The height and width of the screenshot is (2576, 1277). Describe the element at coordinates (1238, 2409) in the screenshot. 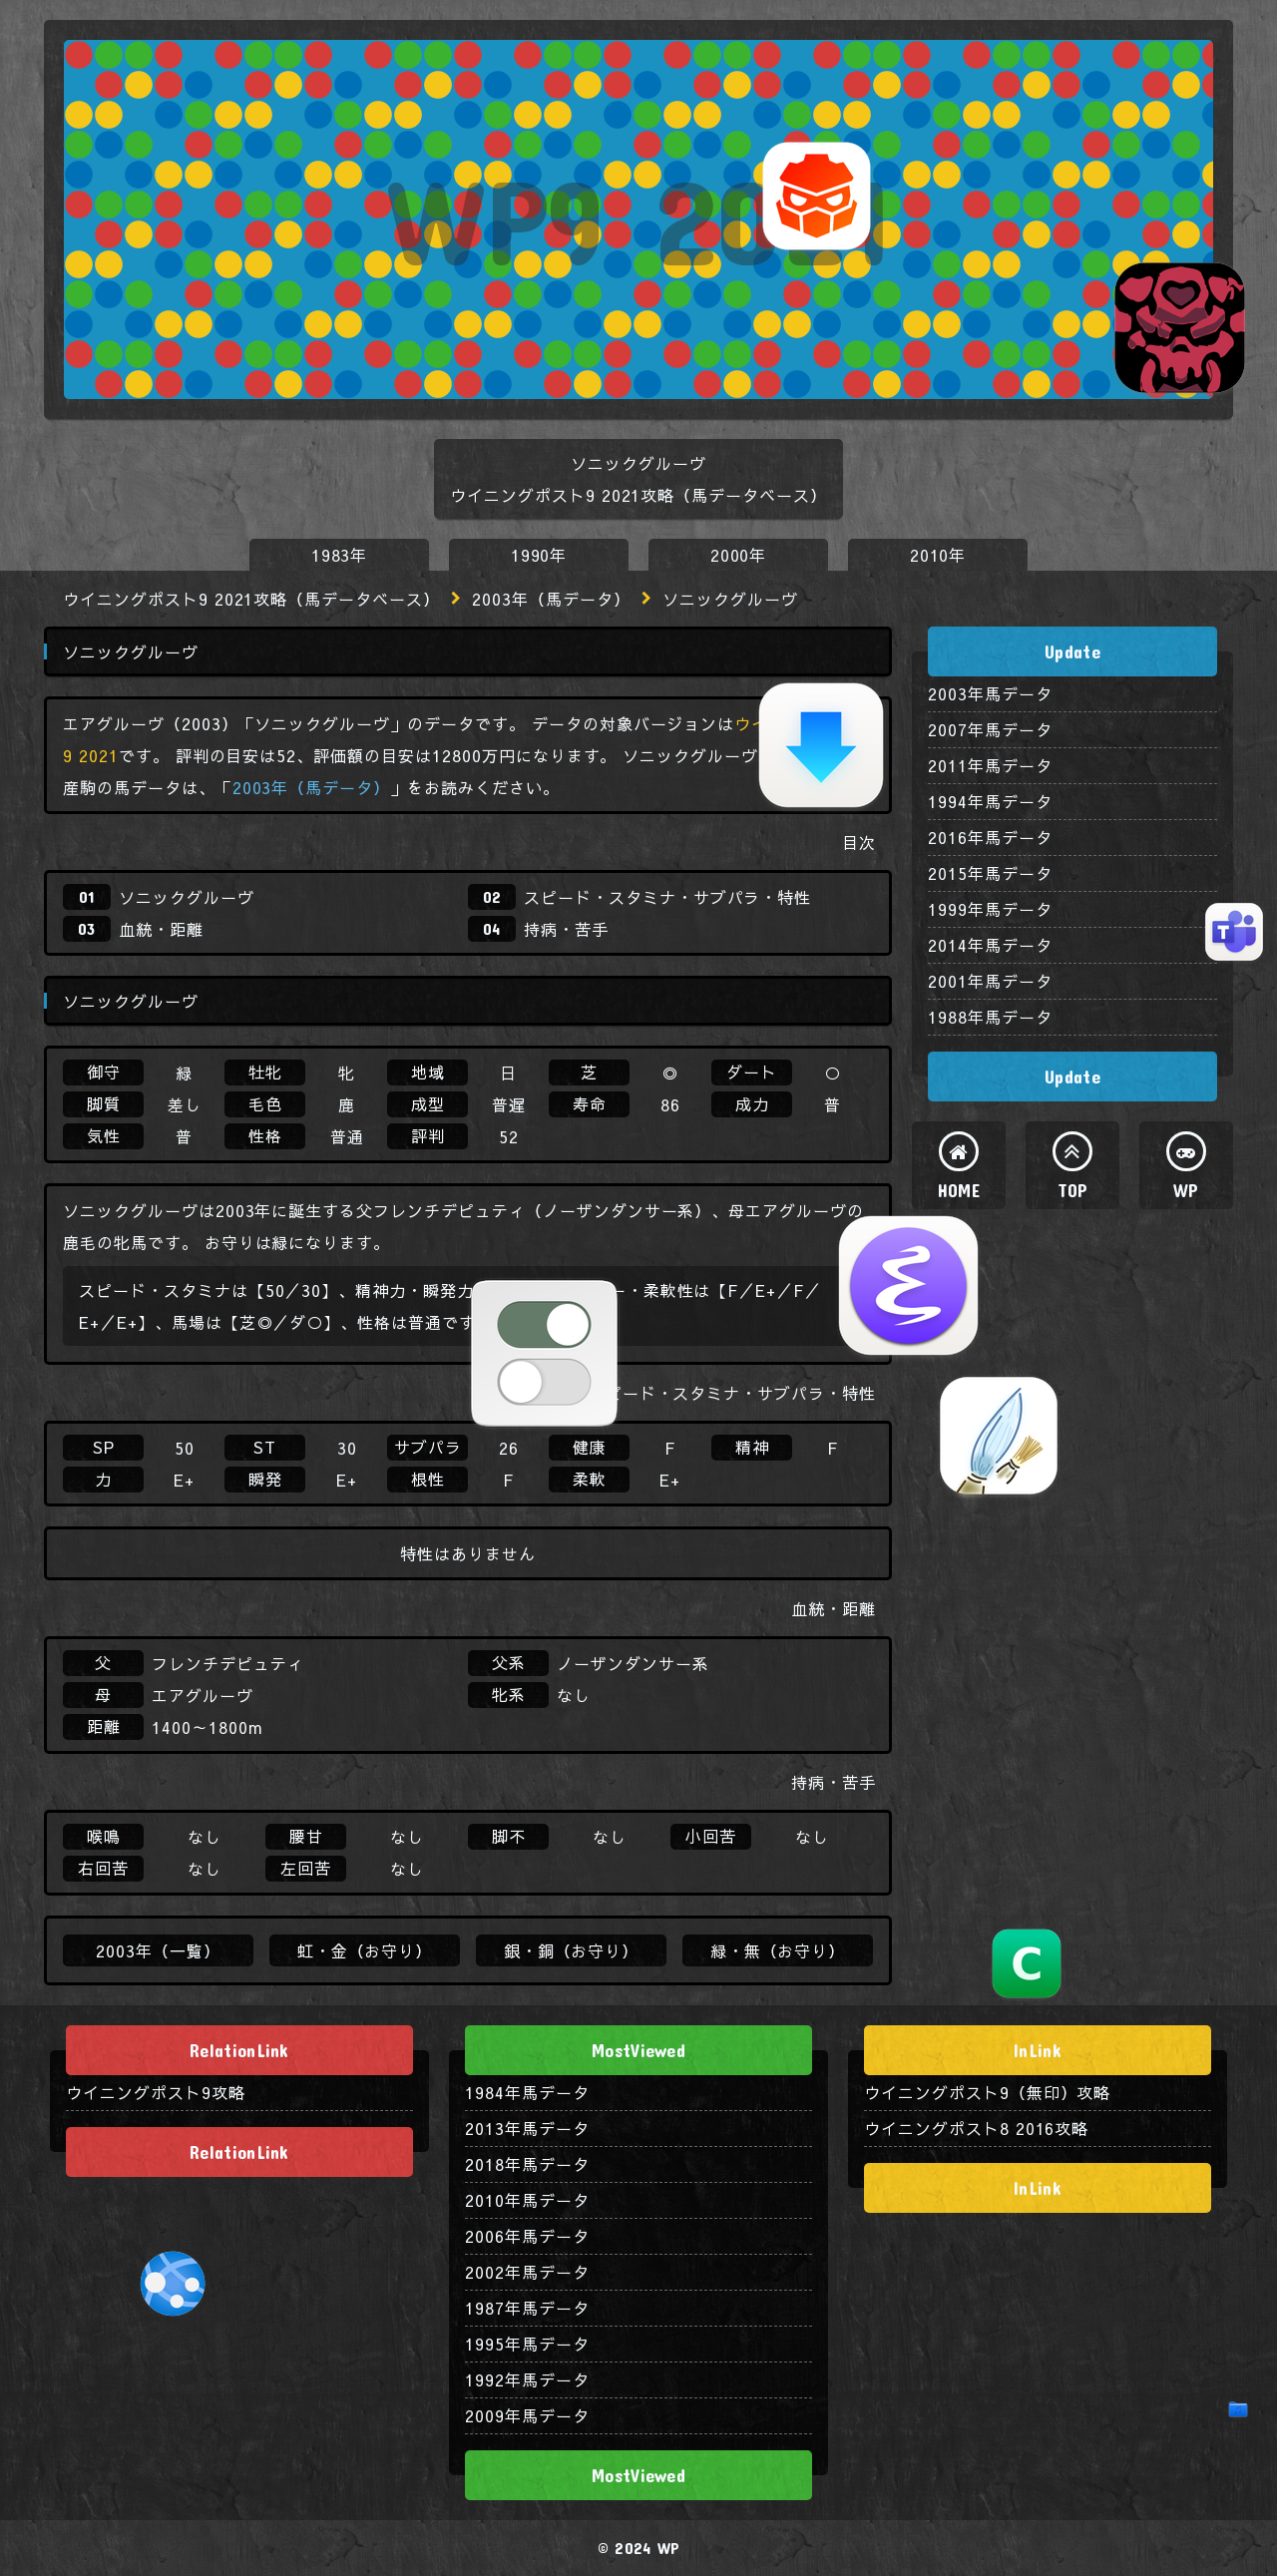

I see `open your music files folder` at that location.